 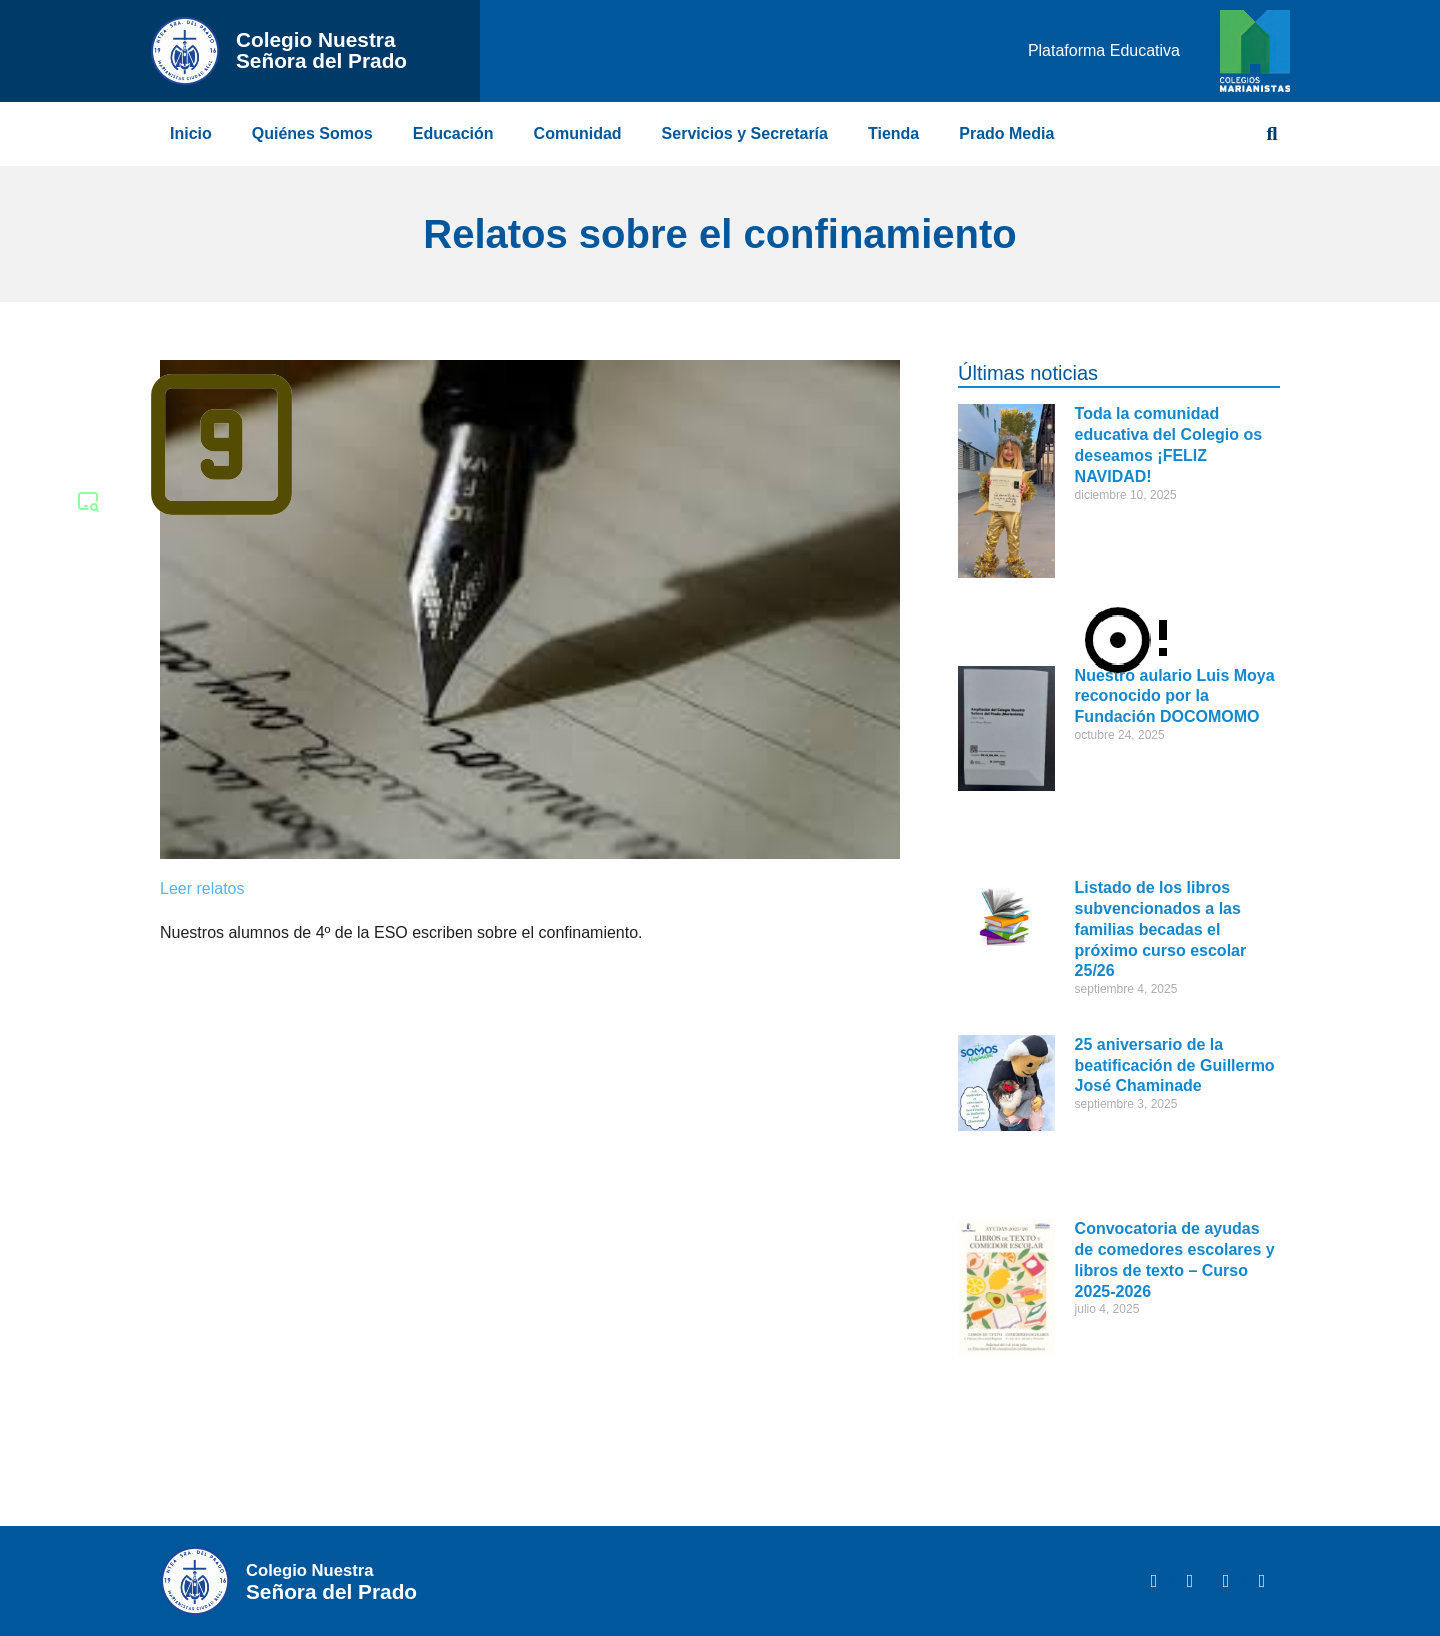 What do you see at coordinates (1126, 640) in the screenshot?
I see `indicates storage disc is full` at bounding box center [1126, 640].